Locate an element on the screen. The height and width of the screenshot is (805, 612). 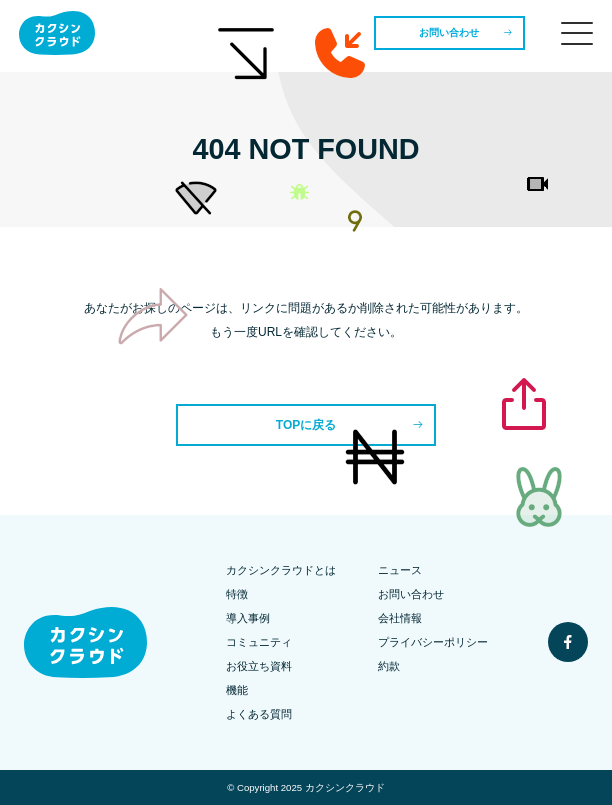
nigerian naira currency symbol is located at coordinates (375, 457).